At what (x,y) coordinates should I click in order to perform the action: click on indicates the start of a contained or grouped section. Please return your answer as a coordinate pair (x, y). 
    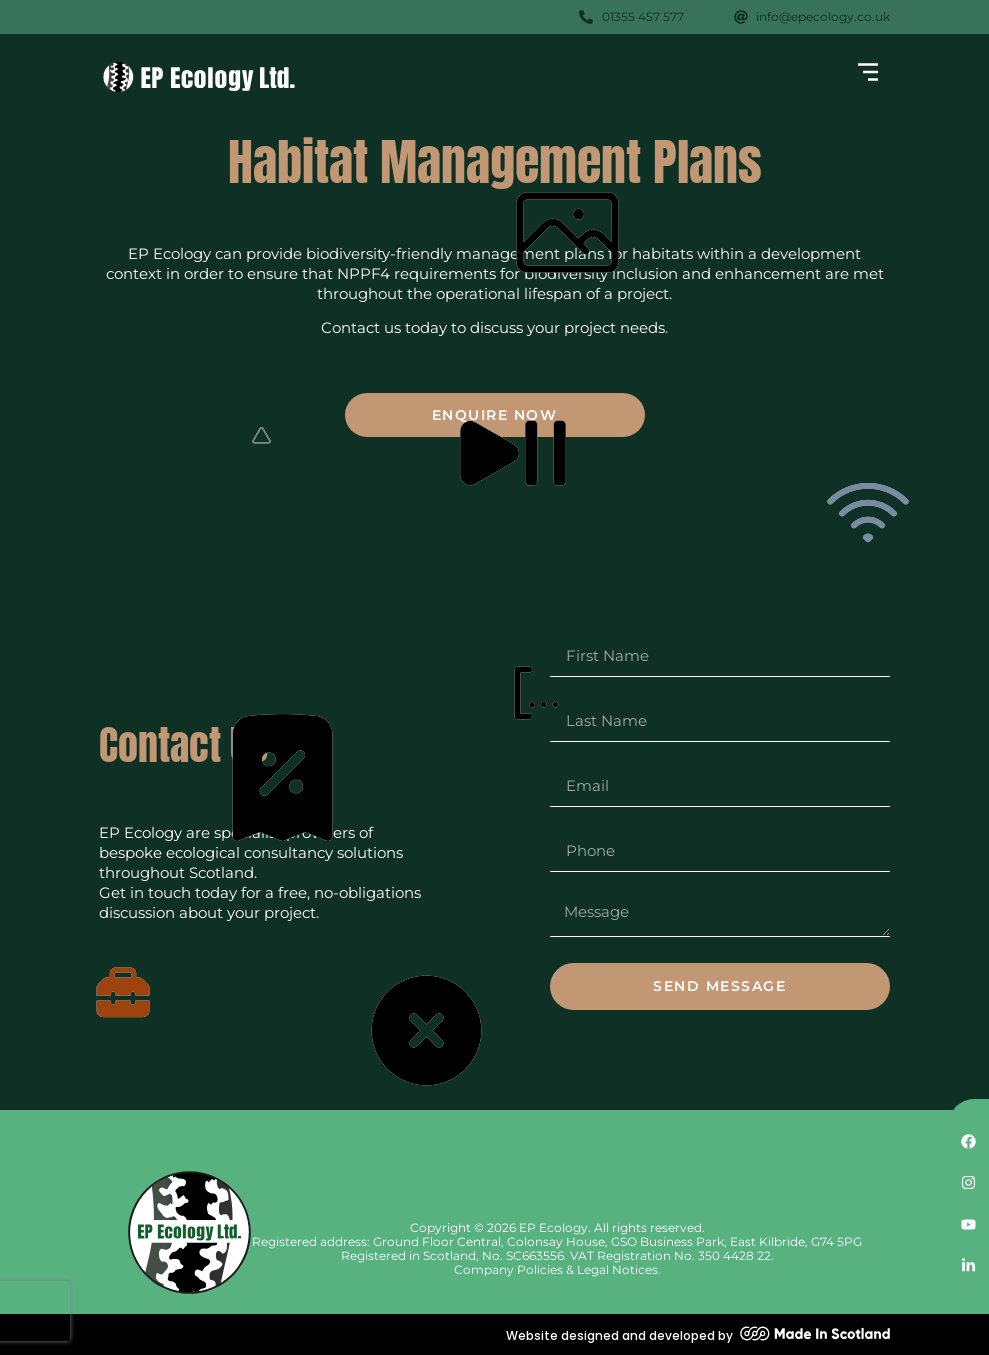
    Looking at the image, I should click on (538, 693).